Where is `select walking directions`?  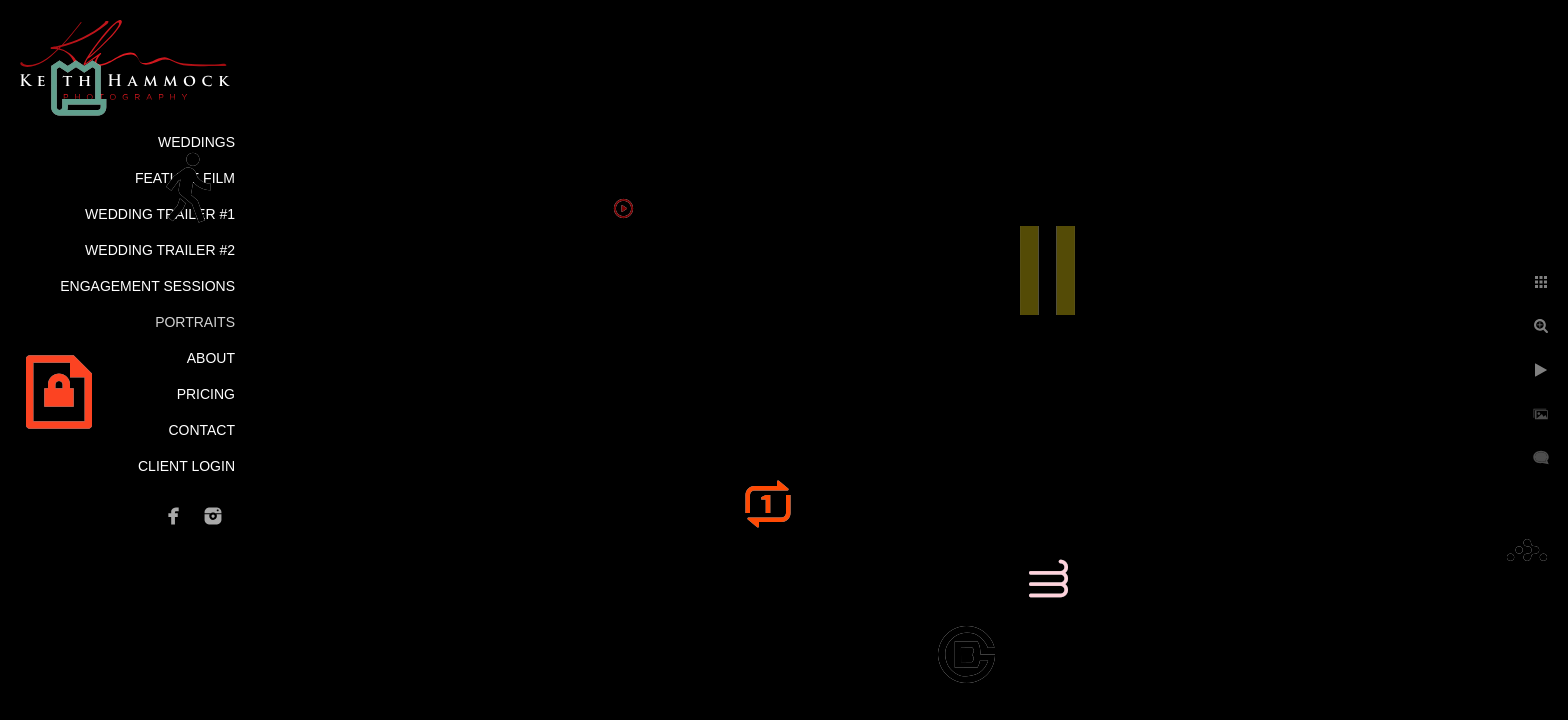
select walking directions is located at coordinates (188, 187).